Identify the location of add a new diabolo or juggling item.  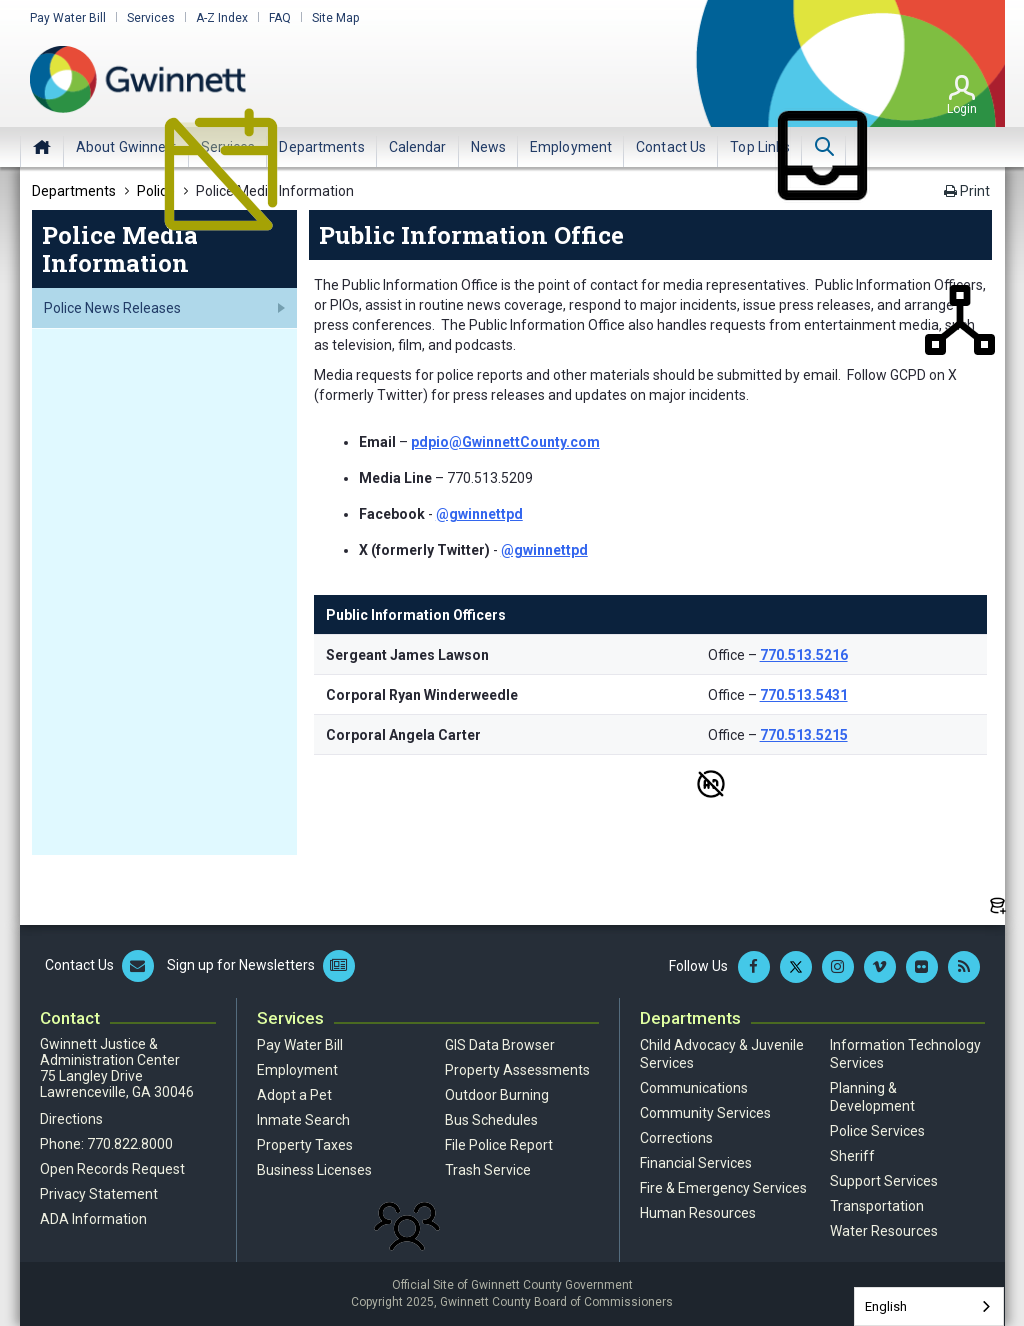
(997, 905).